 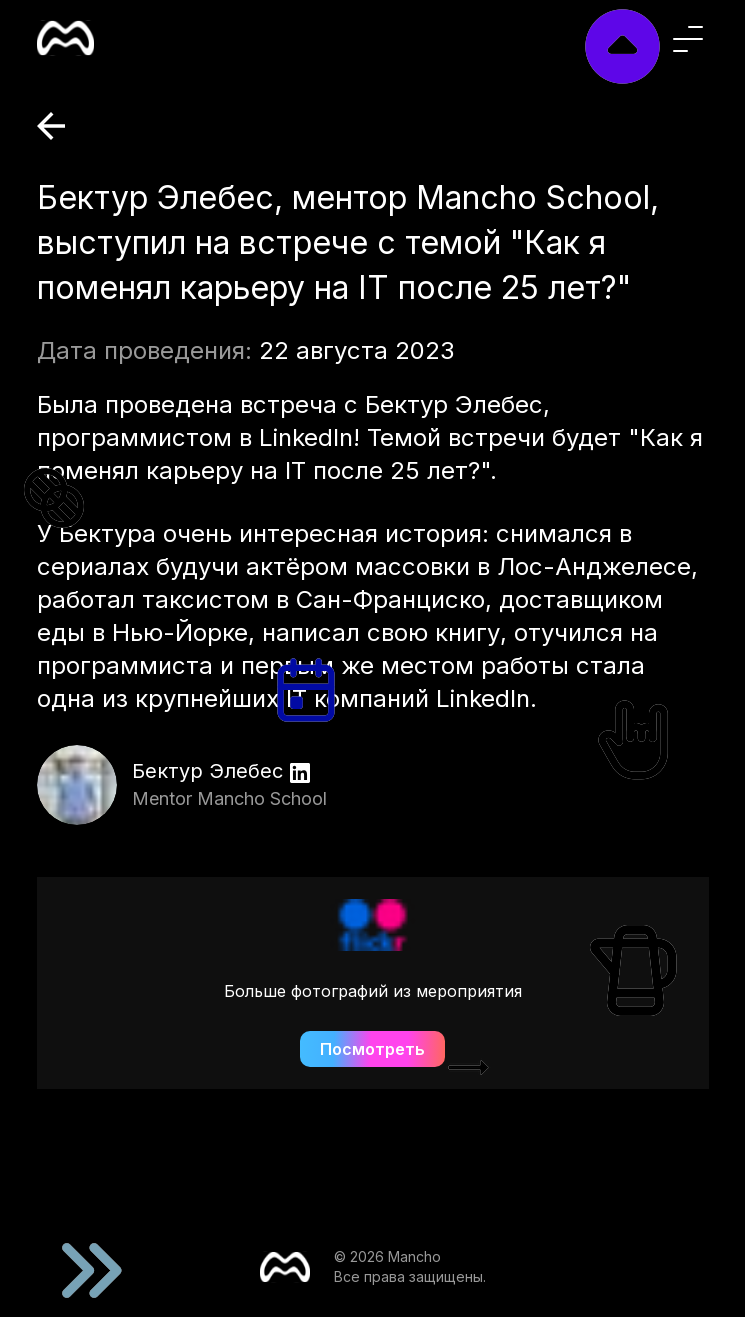 What do you see at coordinates (54, 498) in the screenshot?
I see `merge or combine selected objects` at bounding box center [54, 498].